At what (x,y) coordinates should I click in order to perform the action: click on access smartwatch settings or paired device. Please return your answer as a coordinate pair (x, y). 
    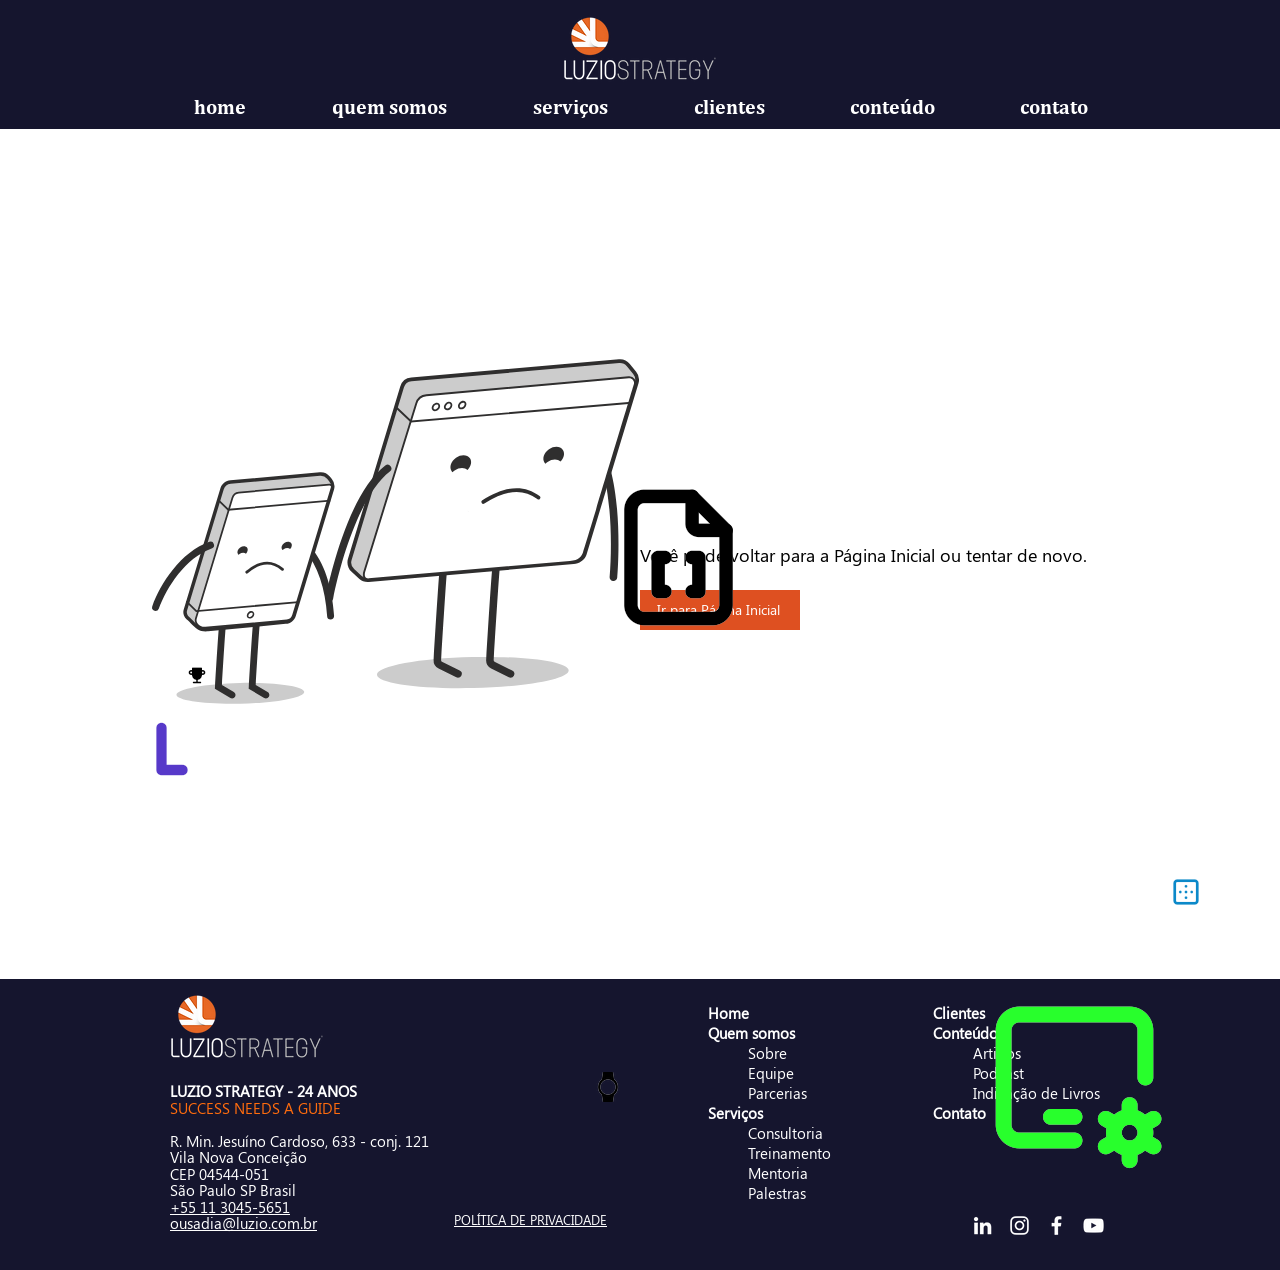
    Looking at the image, I should click on (608, 1087).